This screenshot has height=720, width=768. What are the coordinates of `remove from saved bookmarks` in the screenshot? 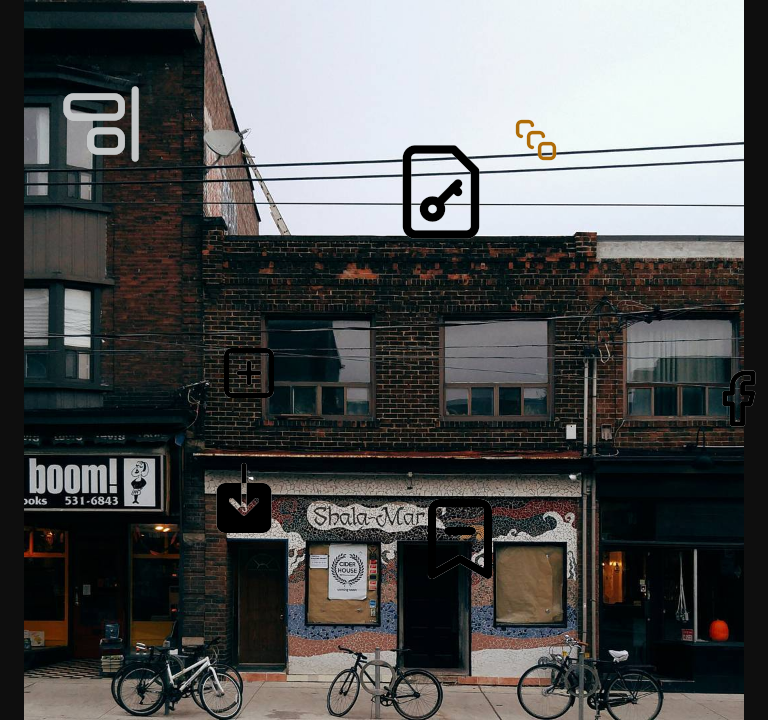 It's located at (460, 539).